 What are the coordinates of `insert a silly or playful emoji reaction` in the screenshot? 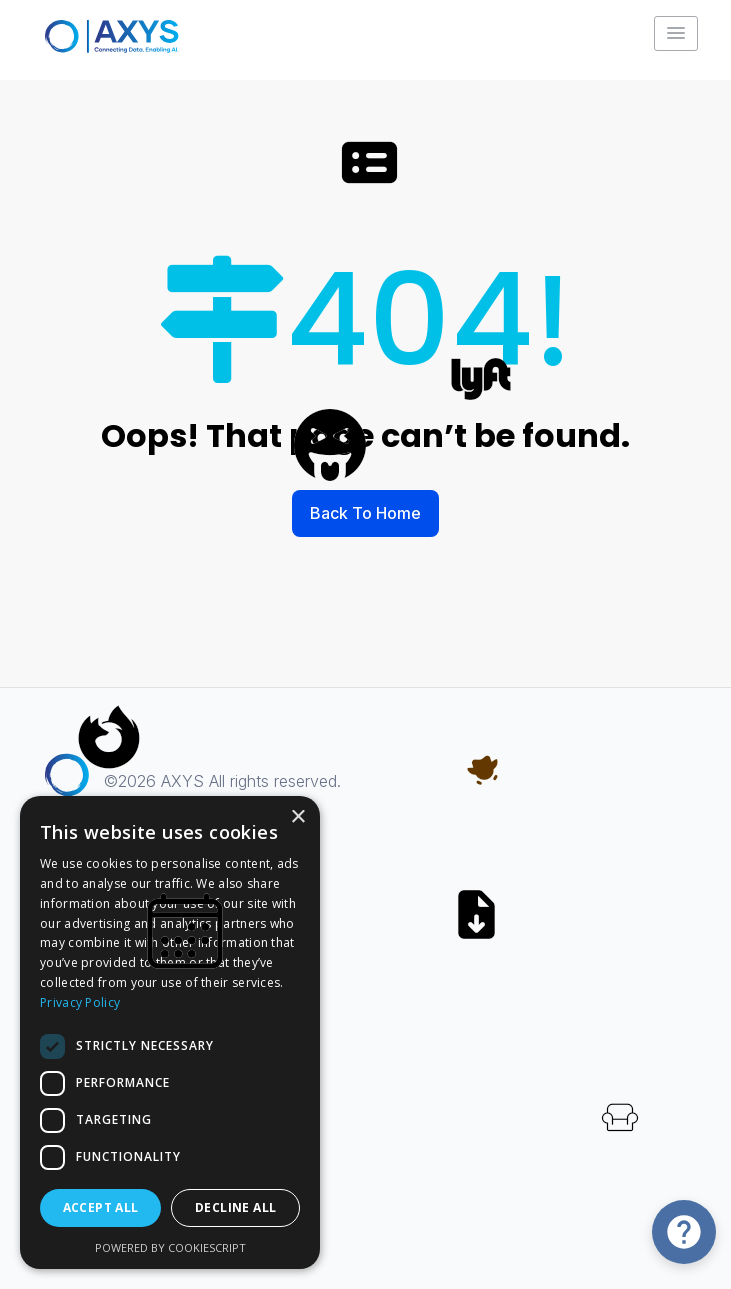 It's located at (330, 445).